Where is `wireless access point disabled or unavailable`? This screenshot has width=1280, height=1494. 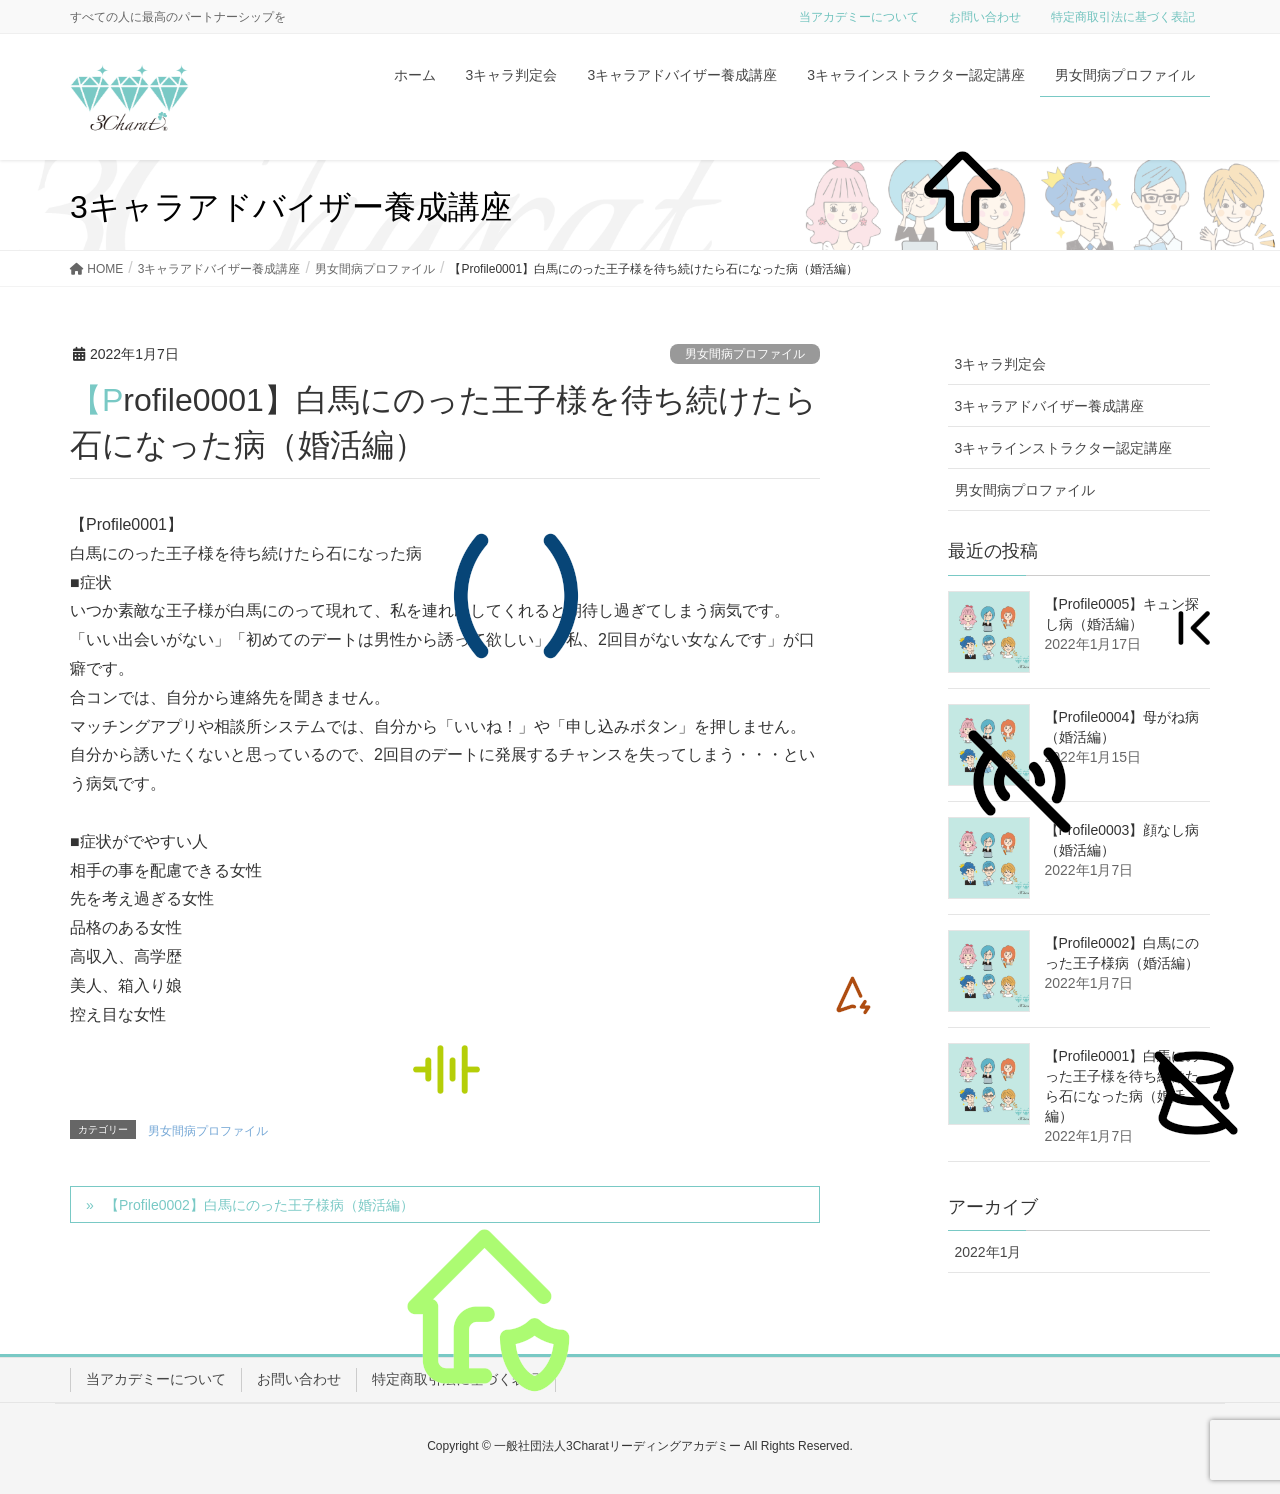 wireless access point disabled or unavailable is located at coordinates (1019, 781).